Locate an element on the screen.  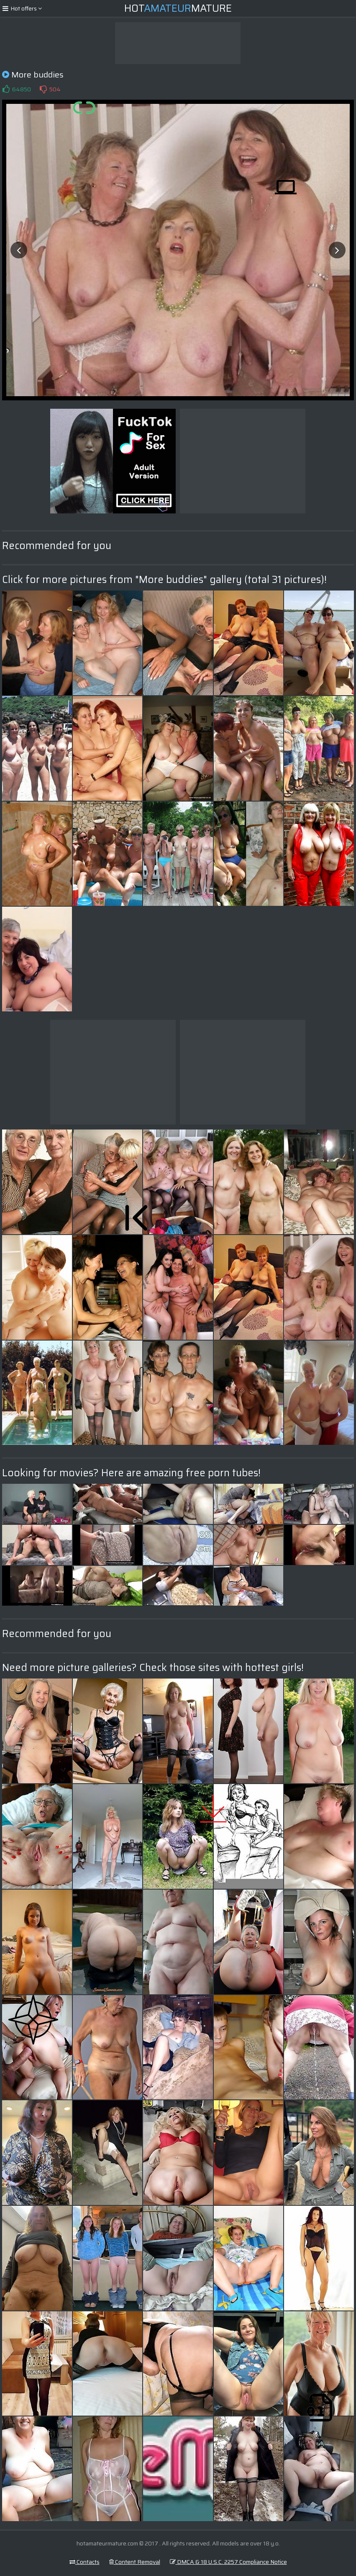
swipe left to navigate or dismiss is located at coordinates (143, 1374).